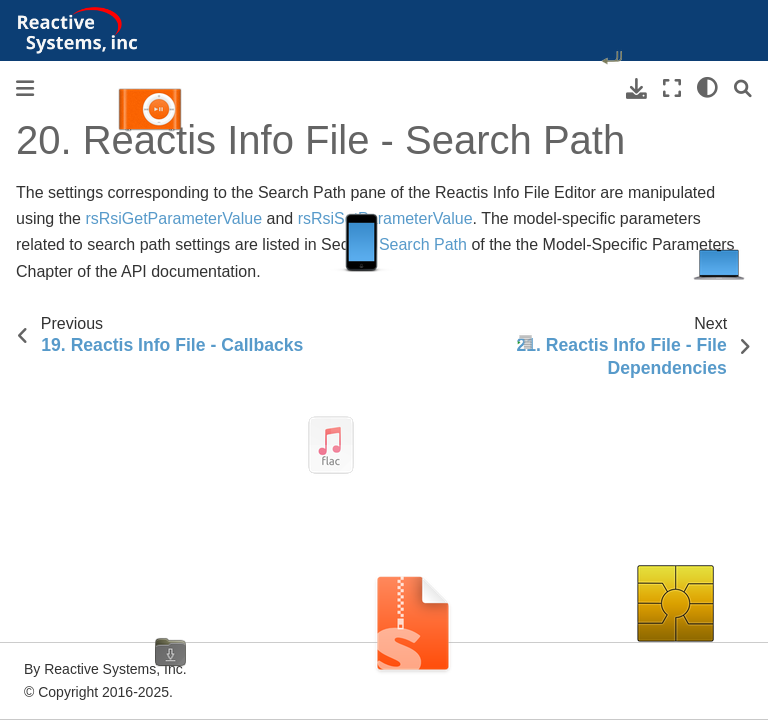 This screenshot has width=768, height=720. I want to click on represents this macbook pro device in system settings, so click(719, 263).